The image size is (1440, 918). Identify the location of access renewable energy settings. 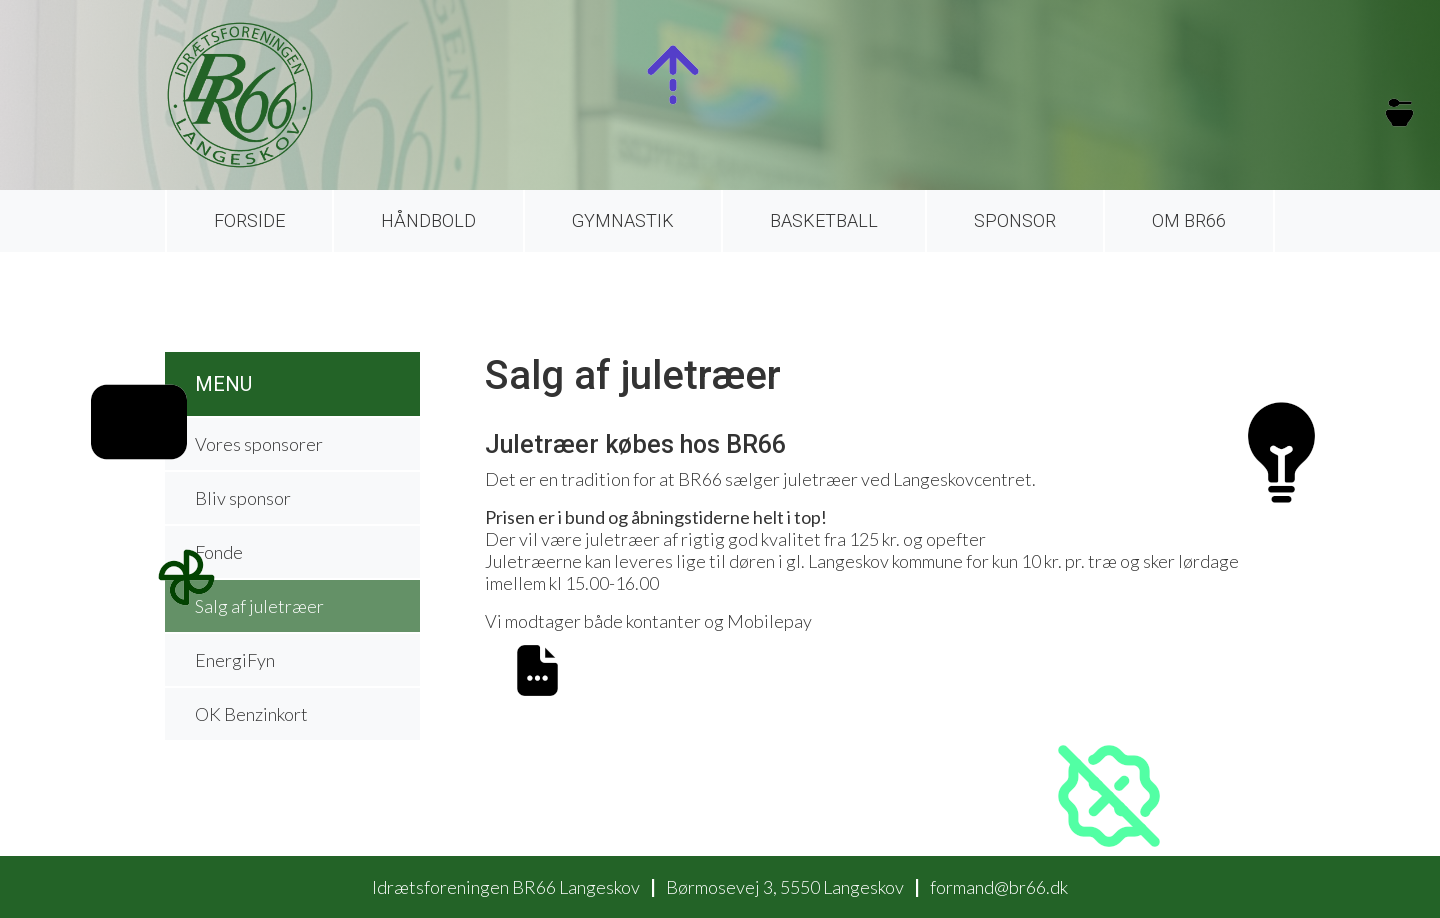
(186, 577).